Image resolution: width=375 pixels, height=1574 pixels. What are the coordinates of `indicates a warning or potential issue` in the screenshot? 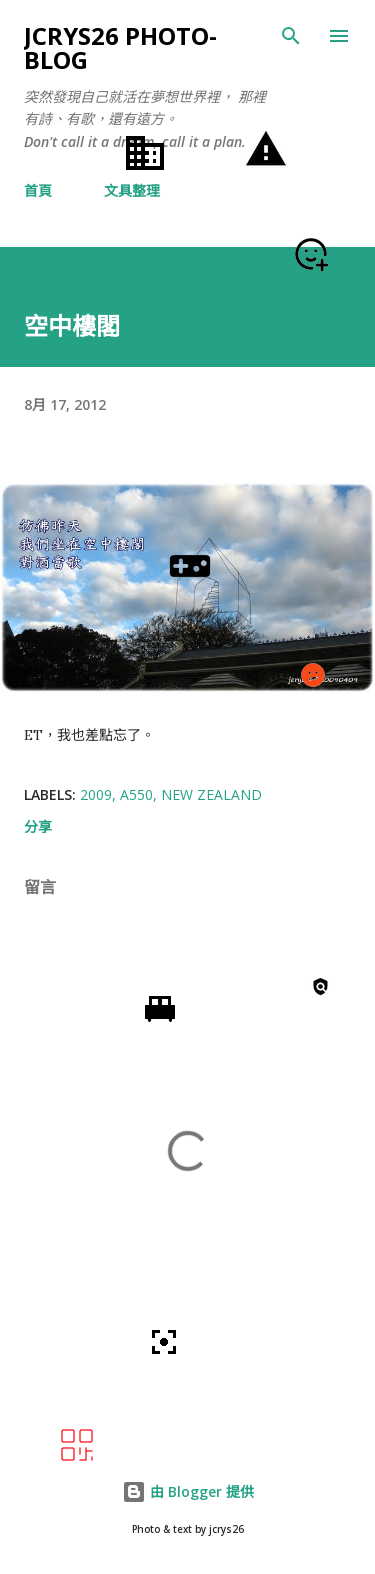 It's located at (266, 149).